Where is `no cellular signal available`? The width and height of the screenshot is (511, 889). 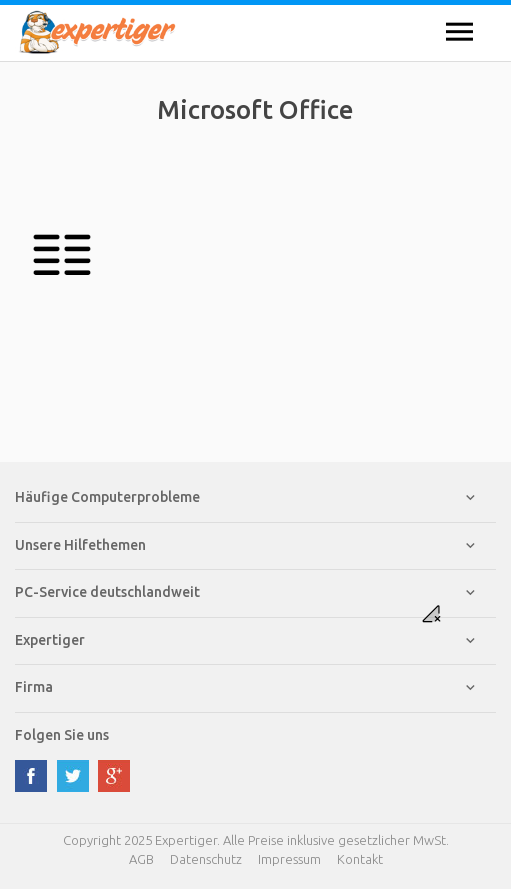
no cellular signal available is located at coordinates (432, 614).